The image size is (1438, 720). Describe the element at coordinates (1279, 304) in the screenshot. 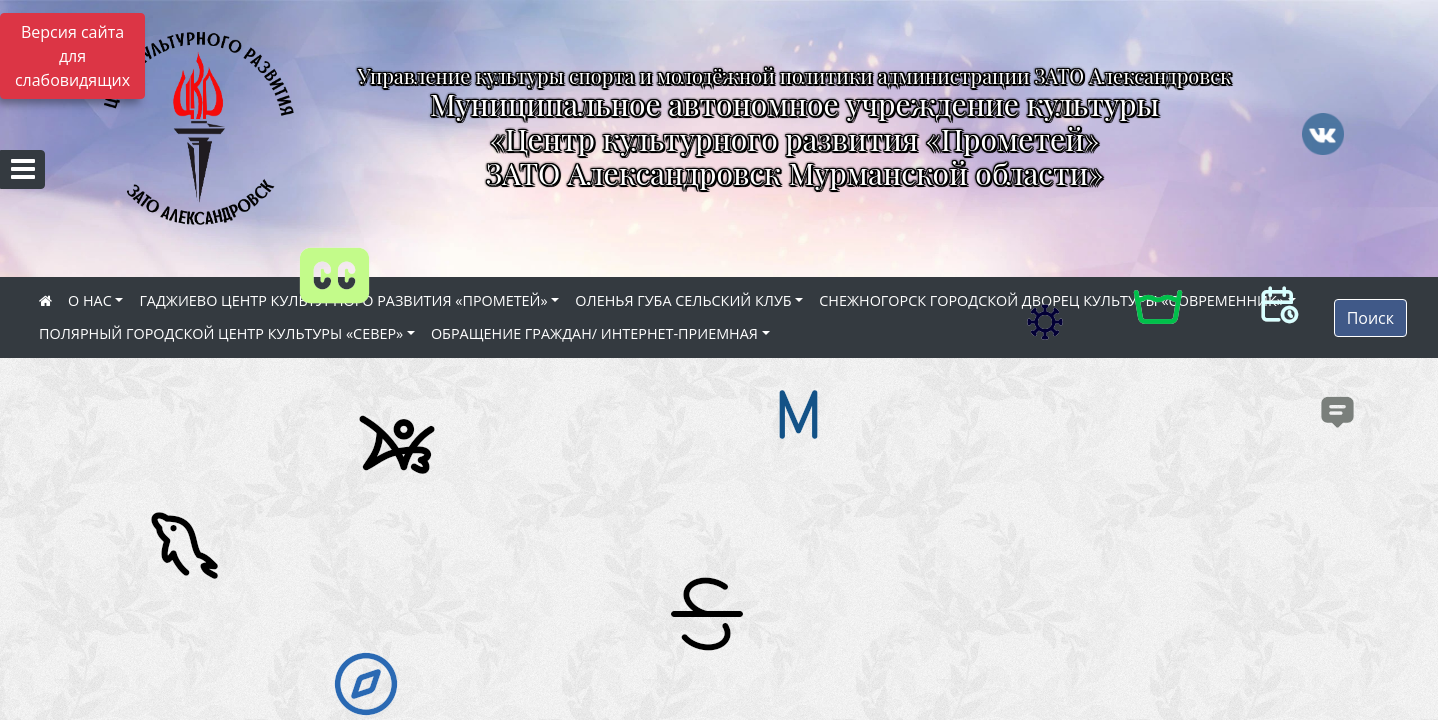

I see `view scheduled events with time details` at that location.